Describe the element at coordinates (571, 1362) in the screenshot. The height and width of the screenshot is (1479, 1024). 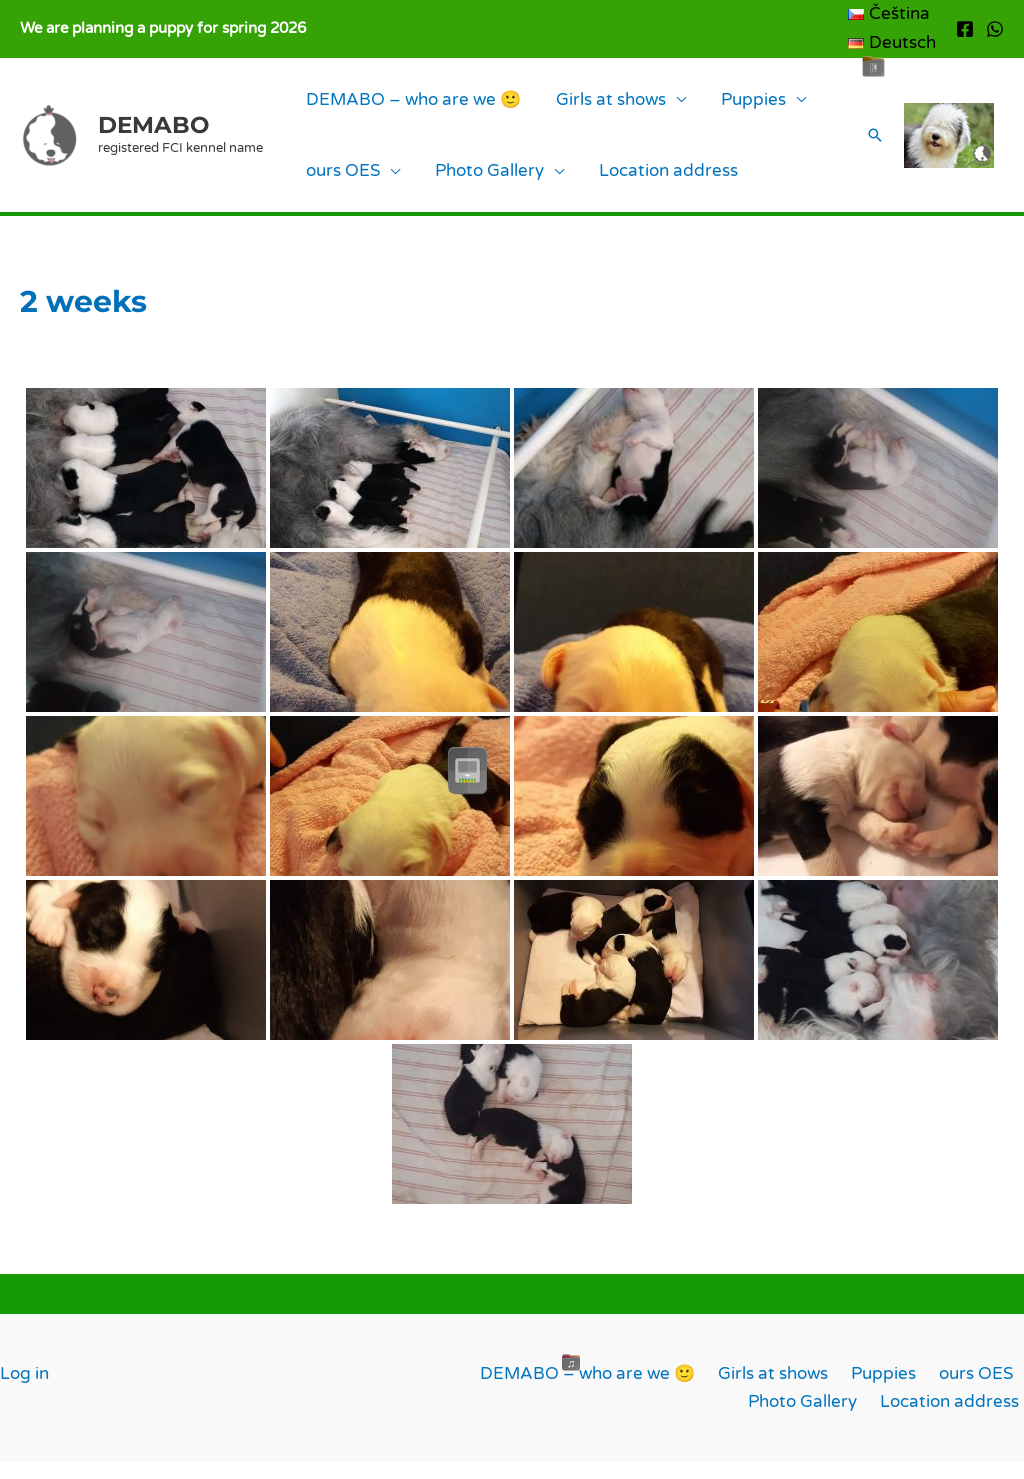
I see `open your music folder` at that location.